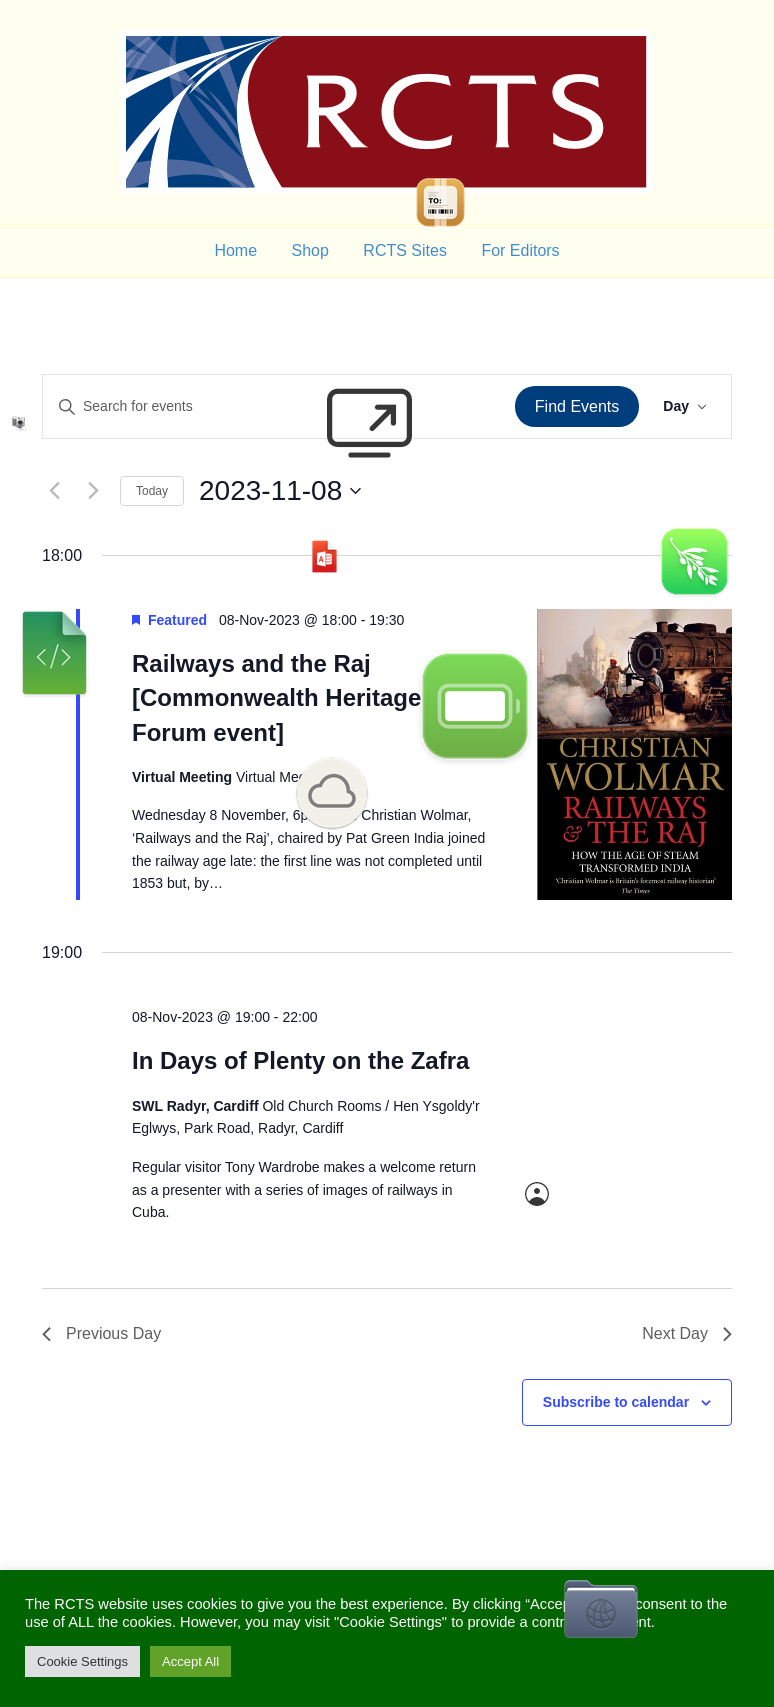  What do you see at coordinates (324, 556) in the screenshot?
I see `a microsoft access database file` at bounding box center [324, 556].